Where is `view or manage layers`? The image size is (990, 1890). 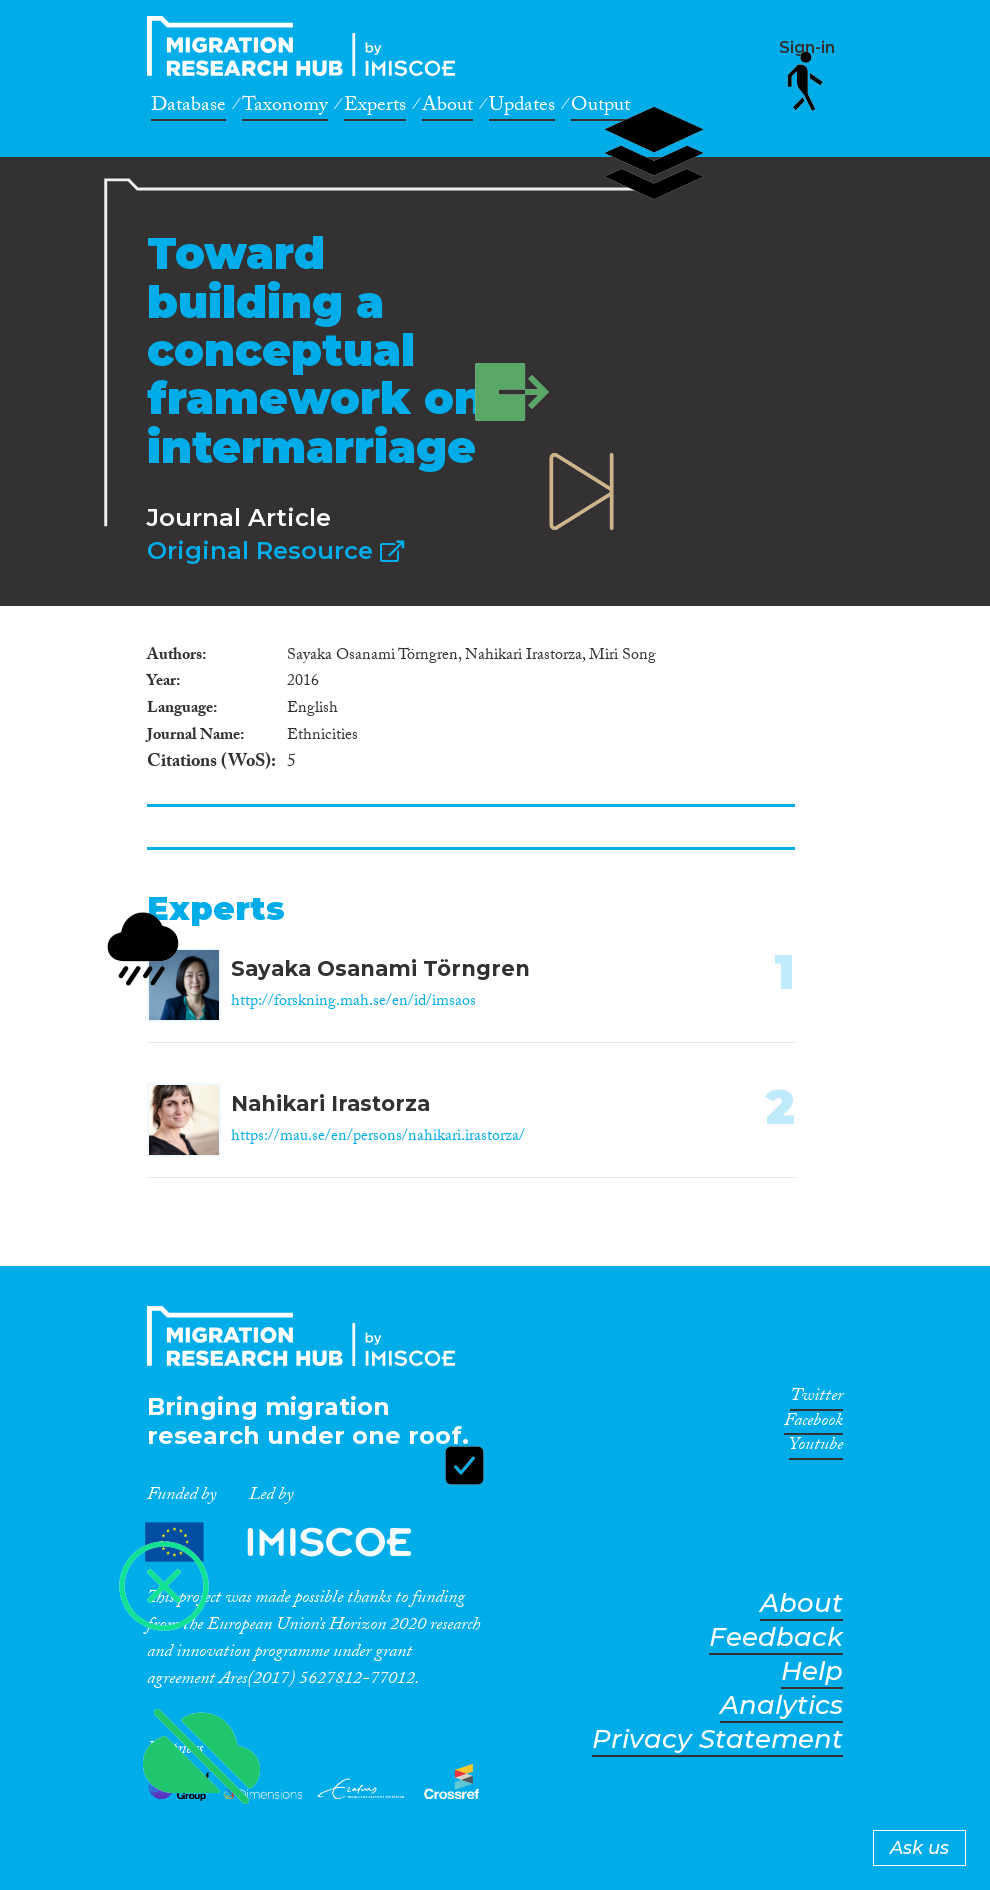 view or manage layers is located at coordinates (654, 153).